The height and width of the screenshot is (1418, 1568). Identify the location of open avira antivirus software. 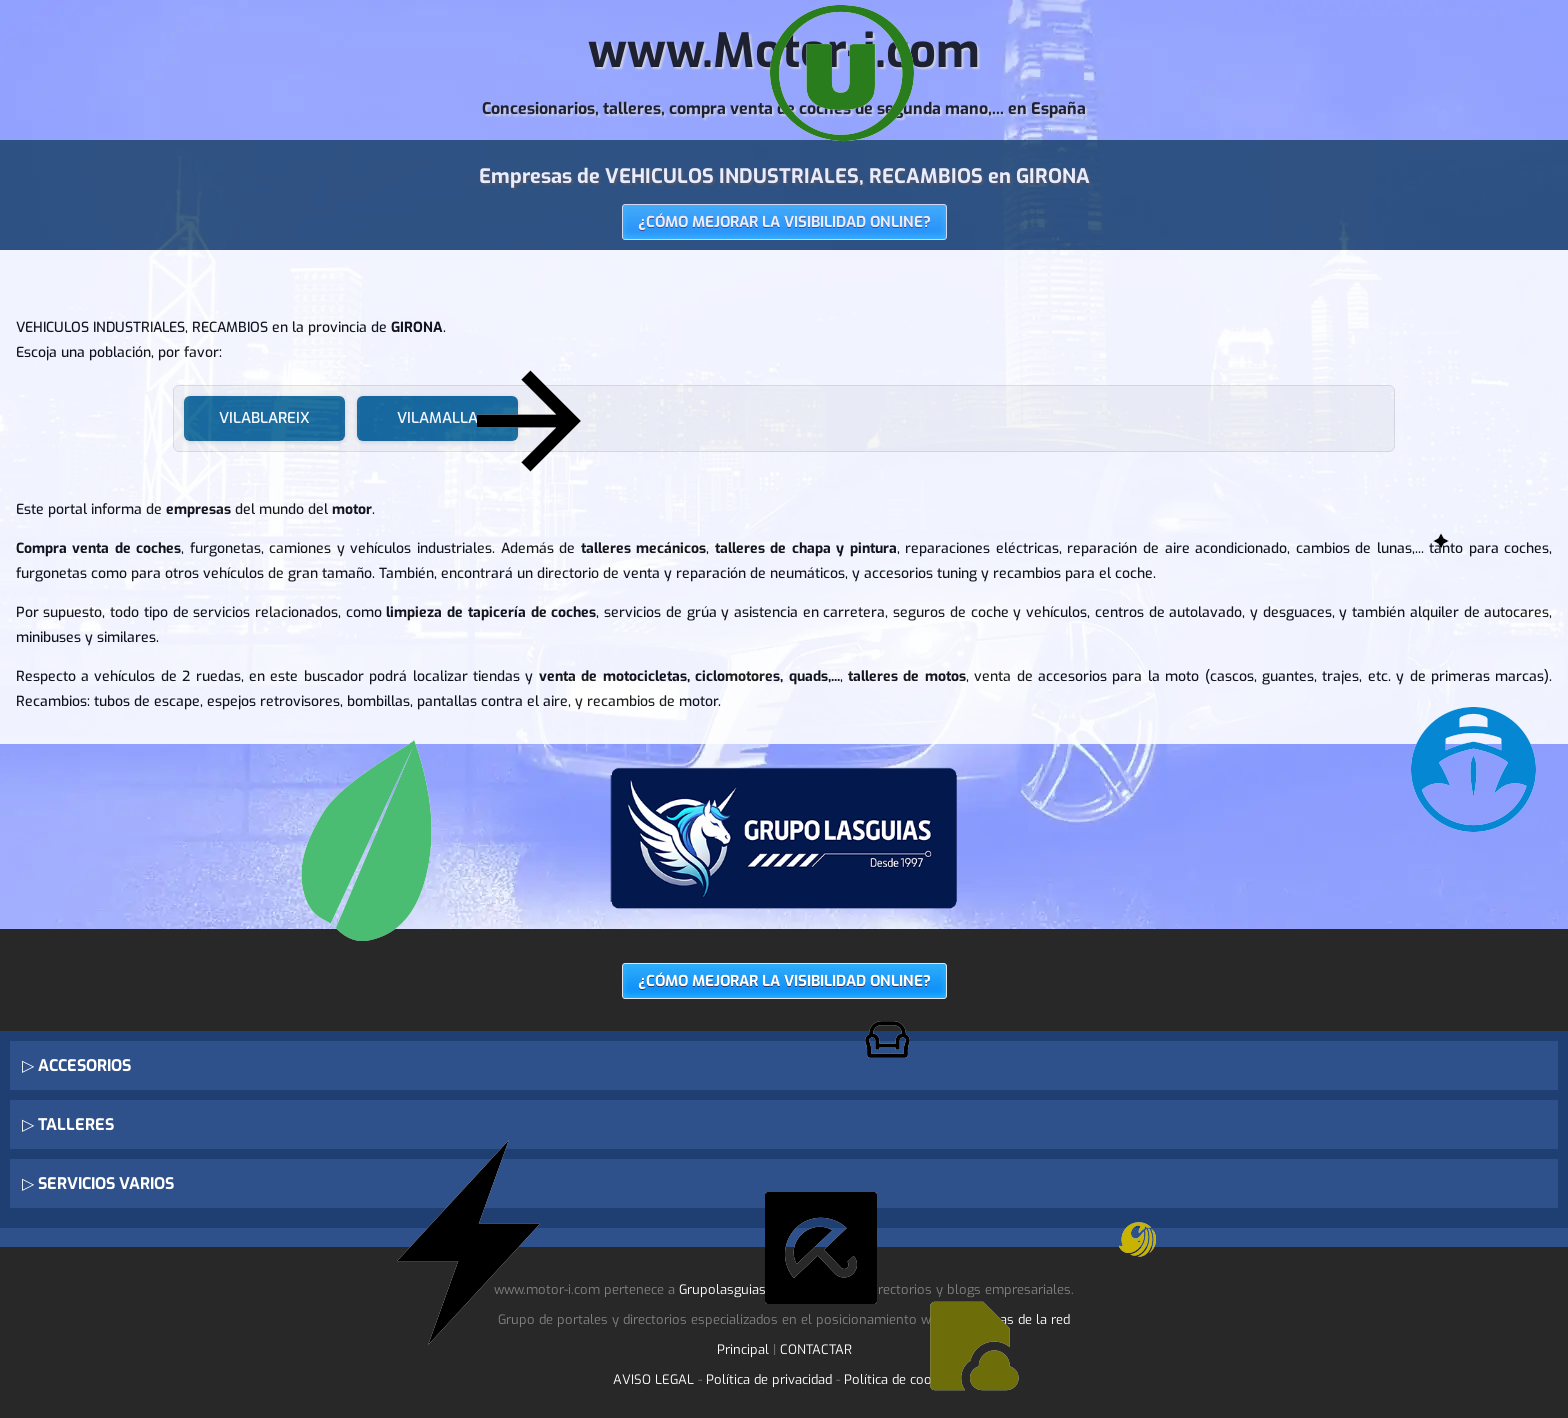
(821, 1248).